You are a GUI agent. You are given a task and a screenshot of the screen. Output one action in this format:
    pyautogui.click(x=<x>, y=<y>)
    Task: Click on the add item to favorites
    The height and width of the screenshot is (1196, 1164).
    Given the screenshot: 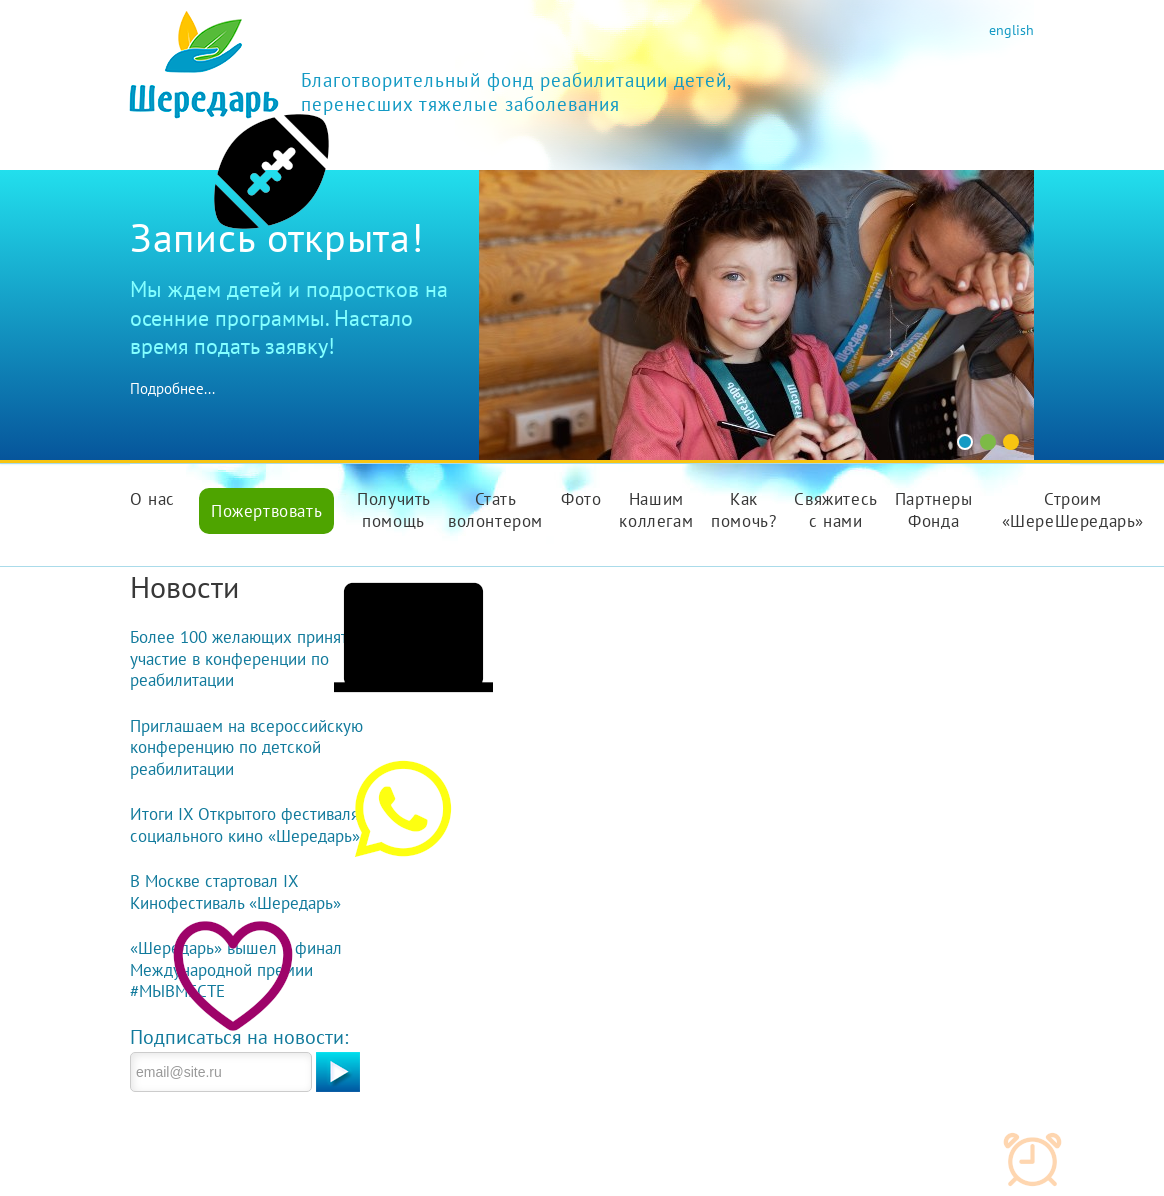 What is the action you would take?
    pyautogui.click(x=233, y=976)
    